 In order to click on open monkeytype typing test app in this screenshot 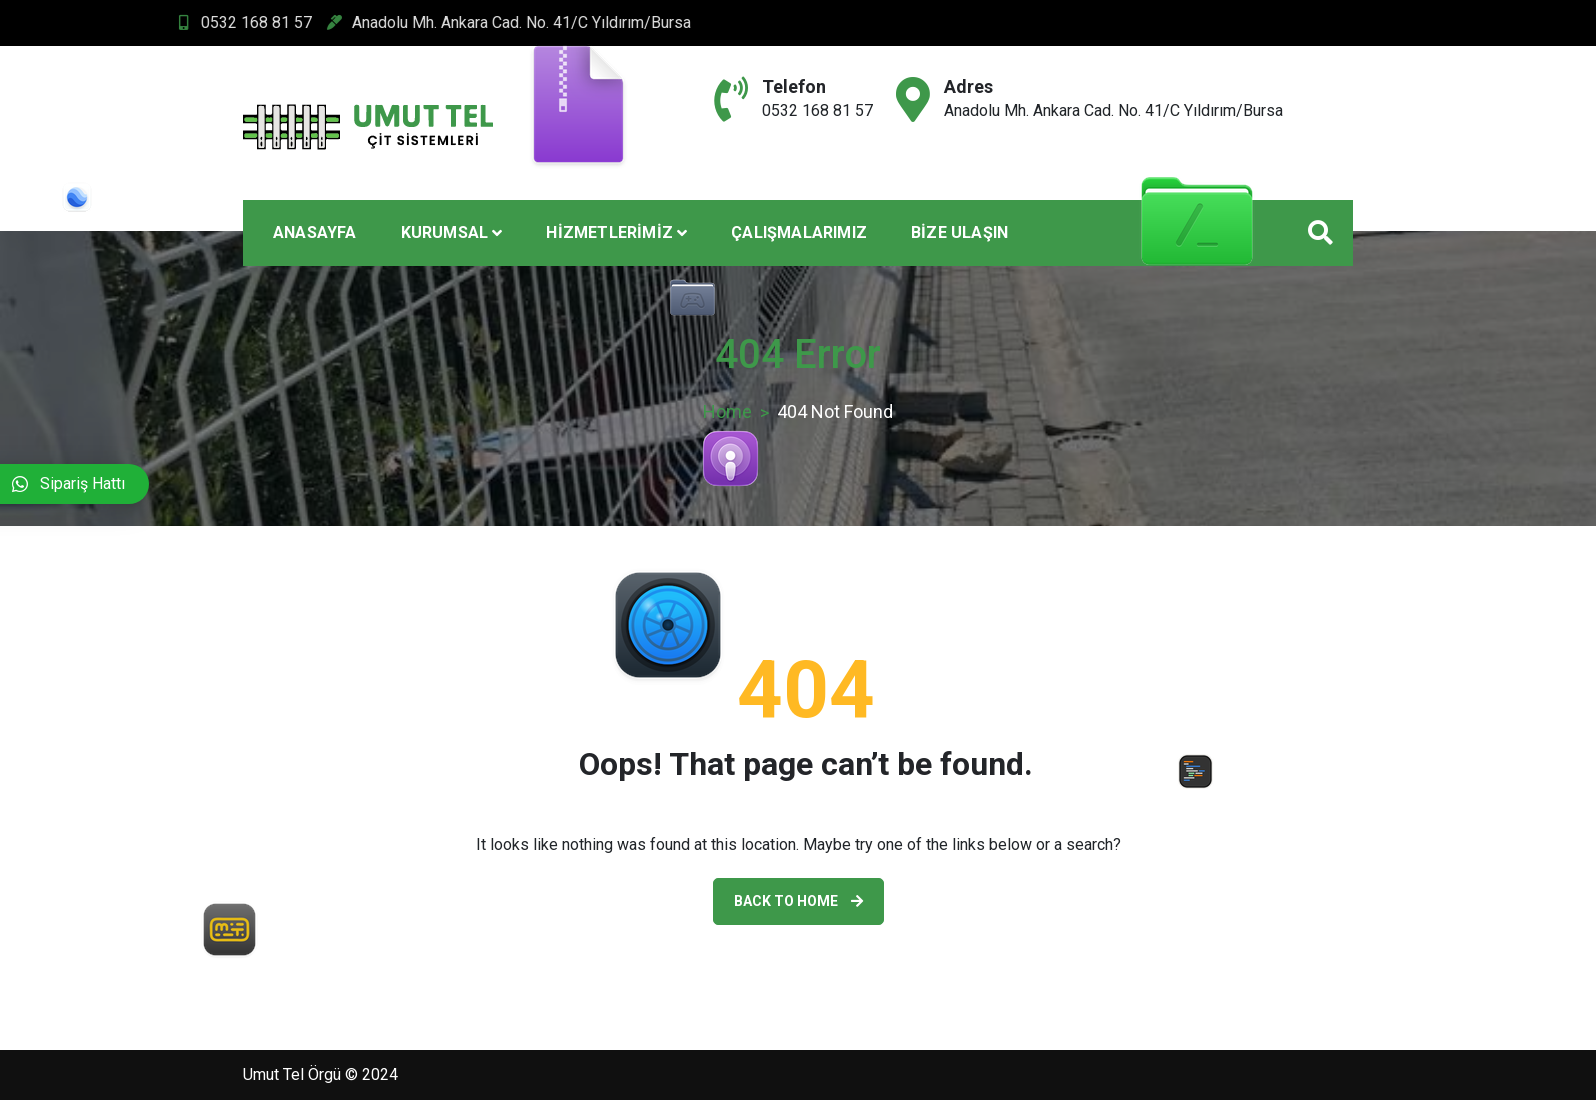, I will do `click(229, 929)`.